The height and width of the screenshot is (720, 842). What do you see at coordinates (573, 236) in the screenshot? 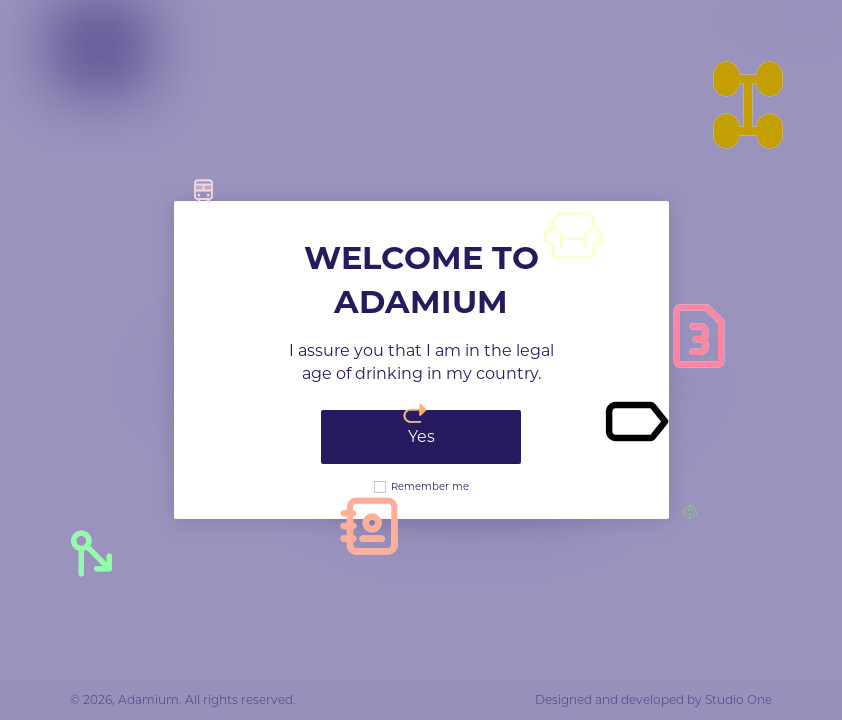
I see `browse furniture or home decor items` at bounding box center [573, 236].